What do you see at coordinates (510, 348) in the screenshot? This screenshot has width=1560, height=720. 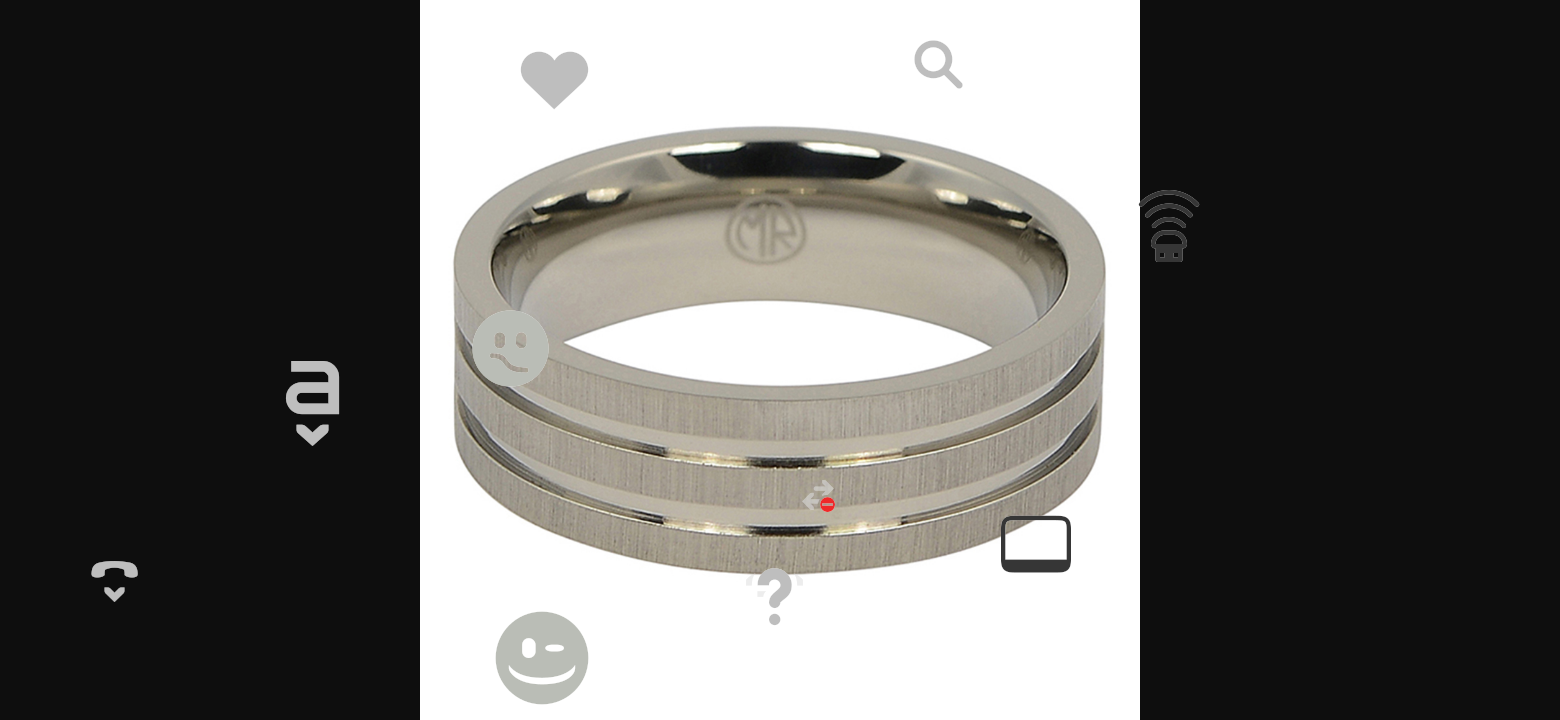 I see `indicates confusion or uncertainty about an action` at bounding box center [510, 348].